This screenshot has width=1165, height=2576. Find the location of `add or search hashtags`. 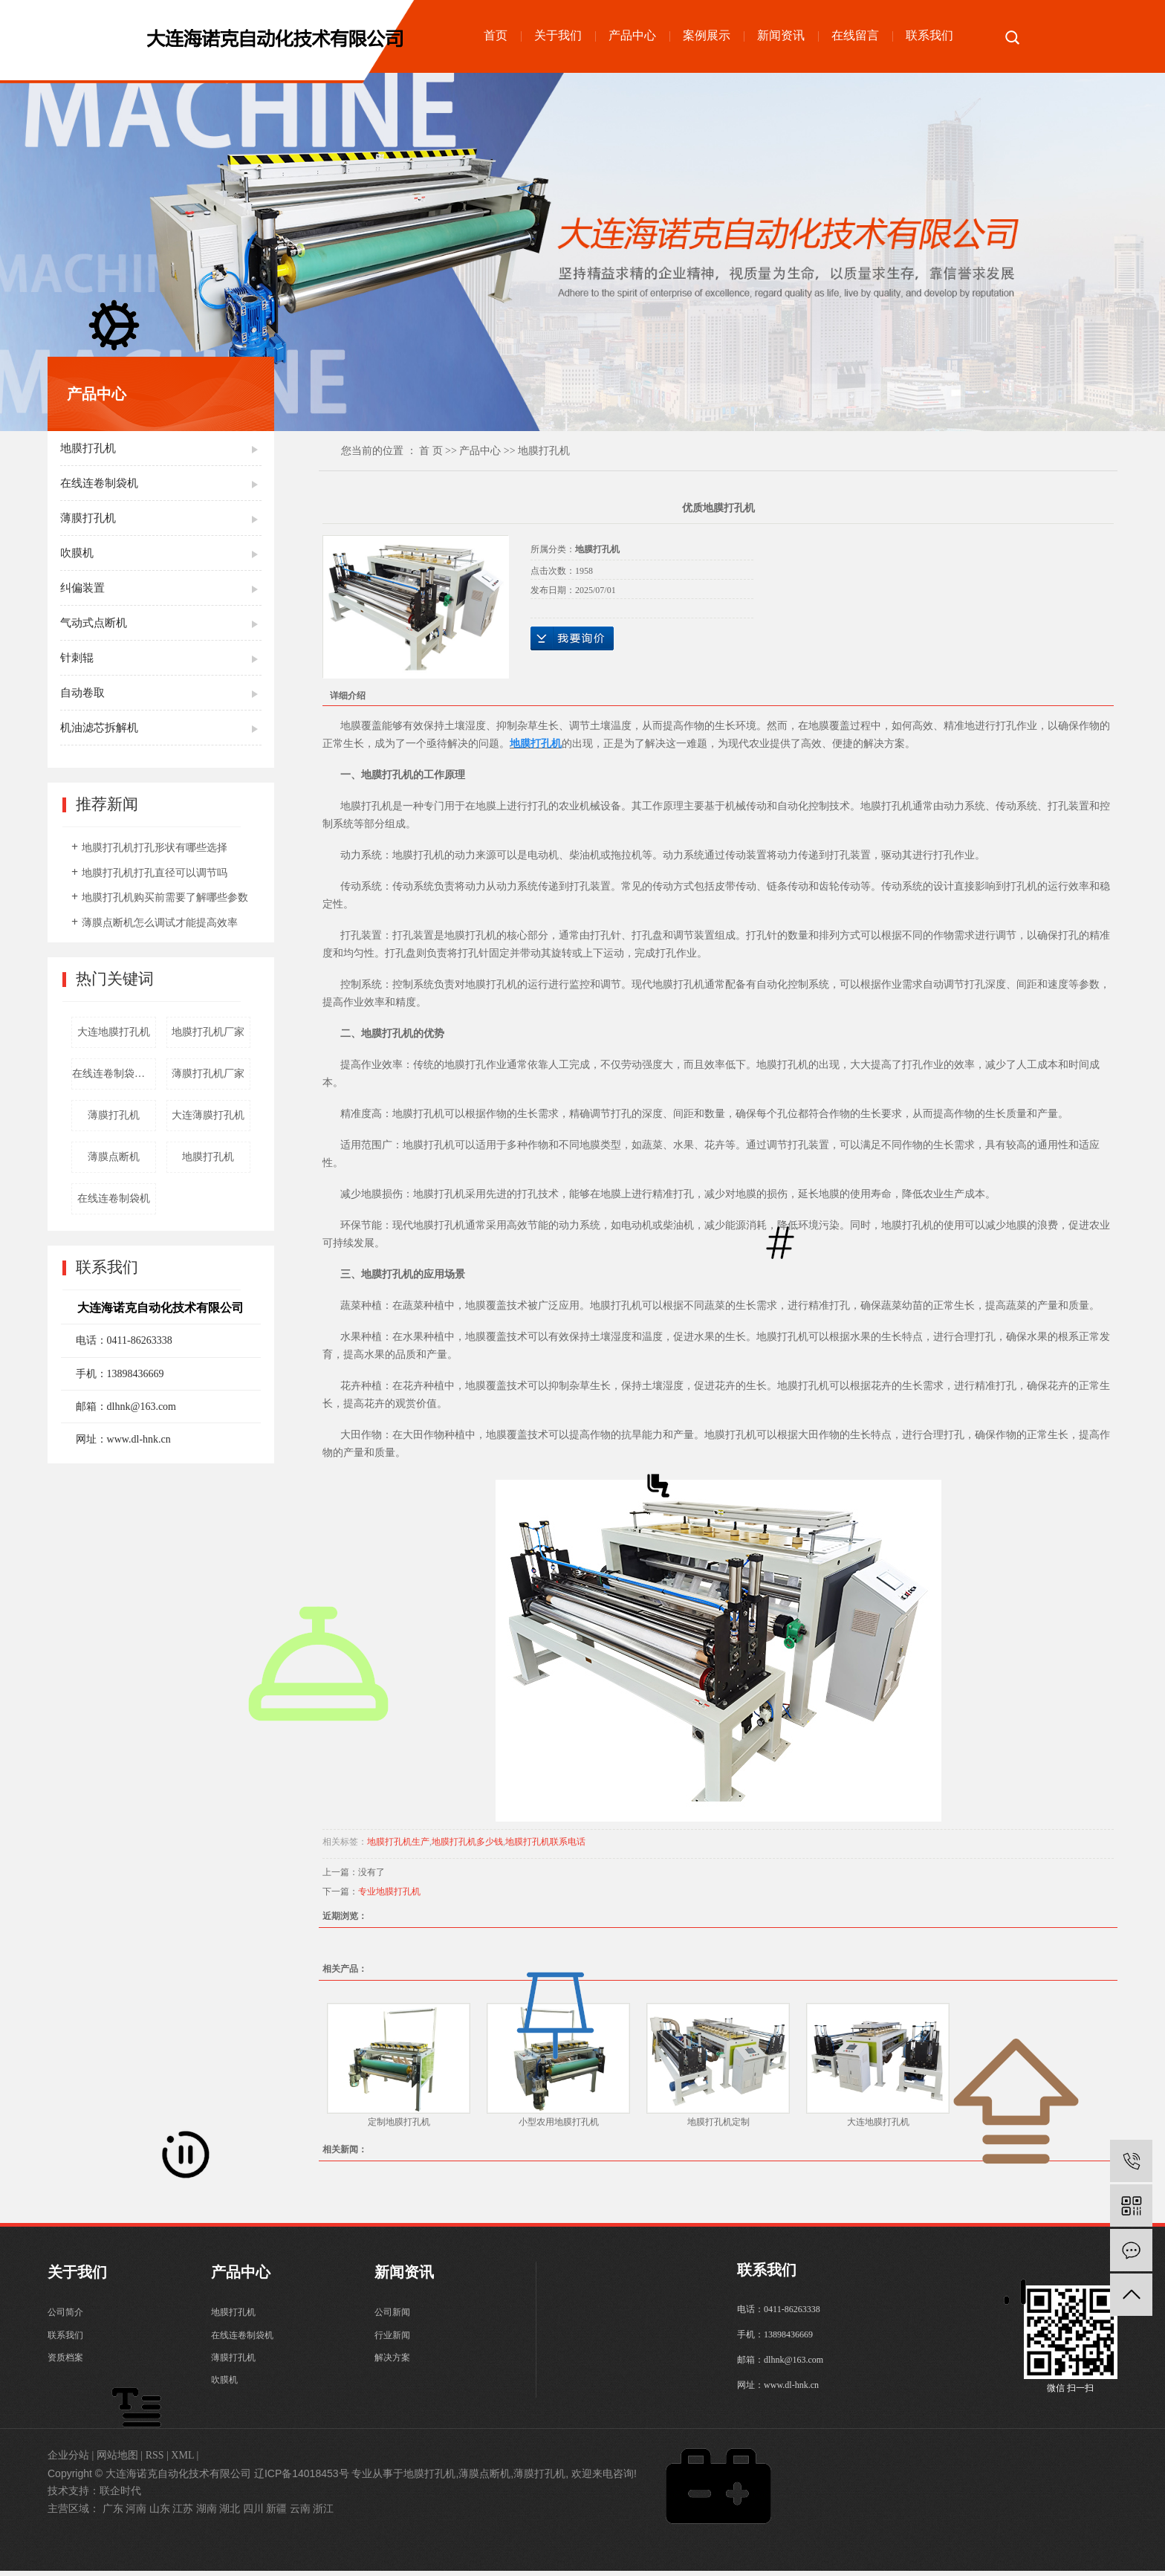

add or search hashtags is located at coordinates (780, 1243).